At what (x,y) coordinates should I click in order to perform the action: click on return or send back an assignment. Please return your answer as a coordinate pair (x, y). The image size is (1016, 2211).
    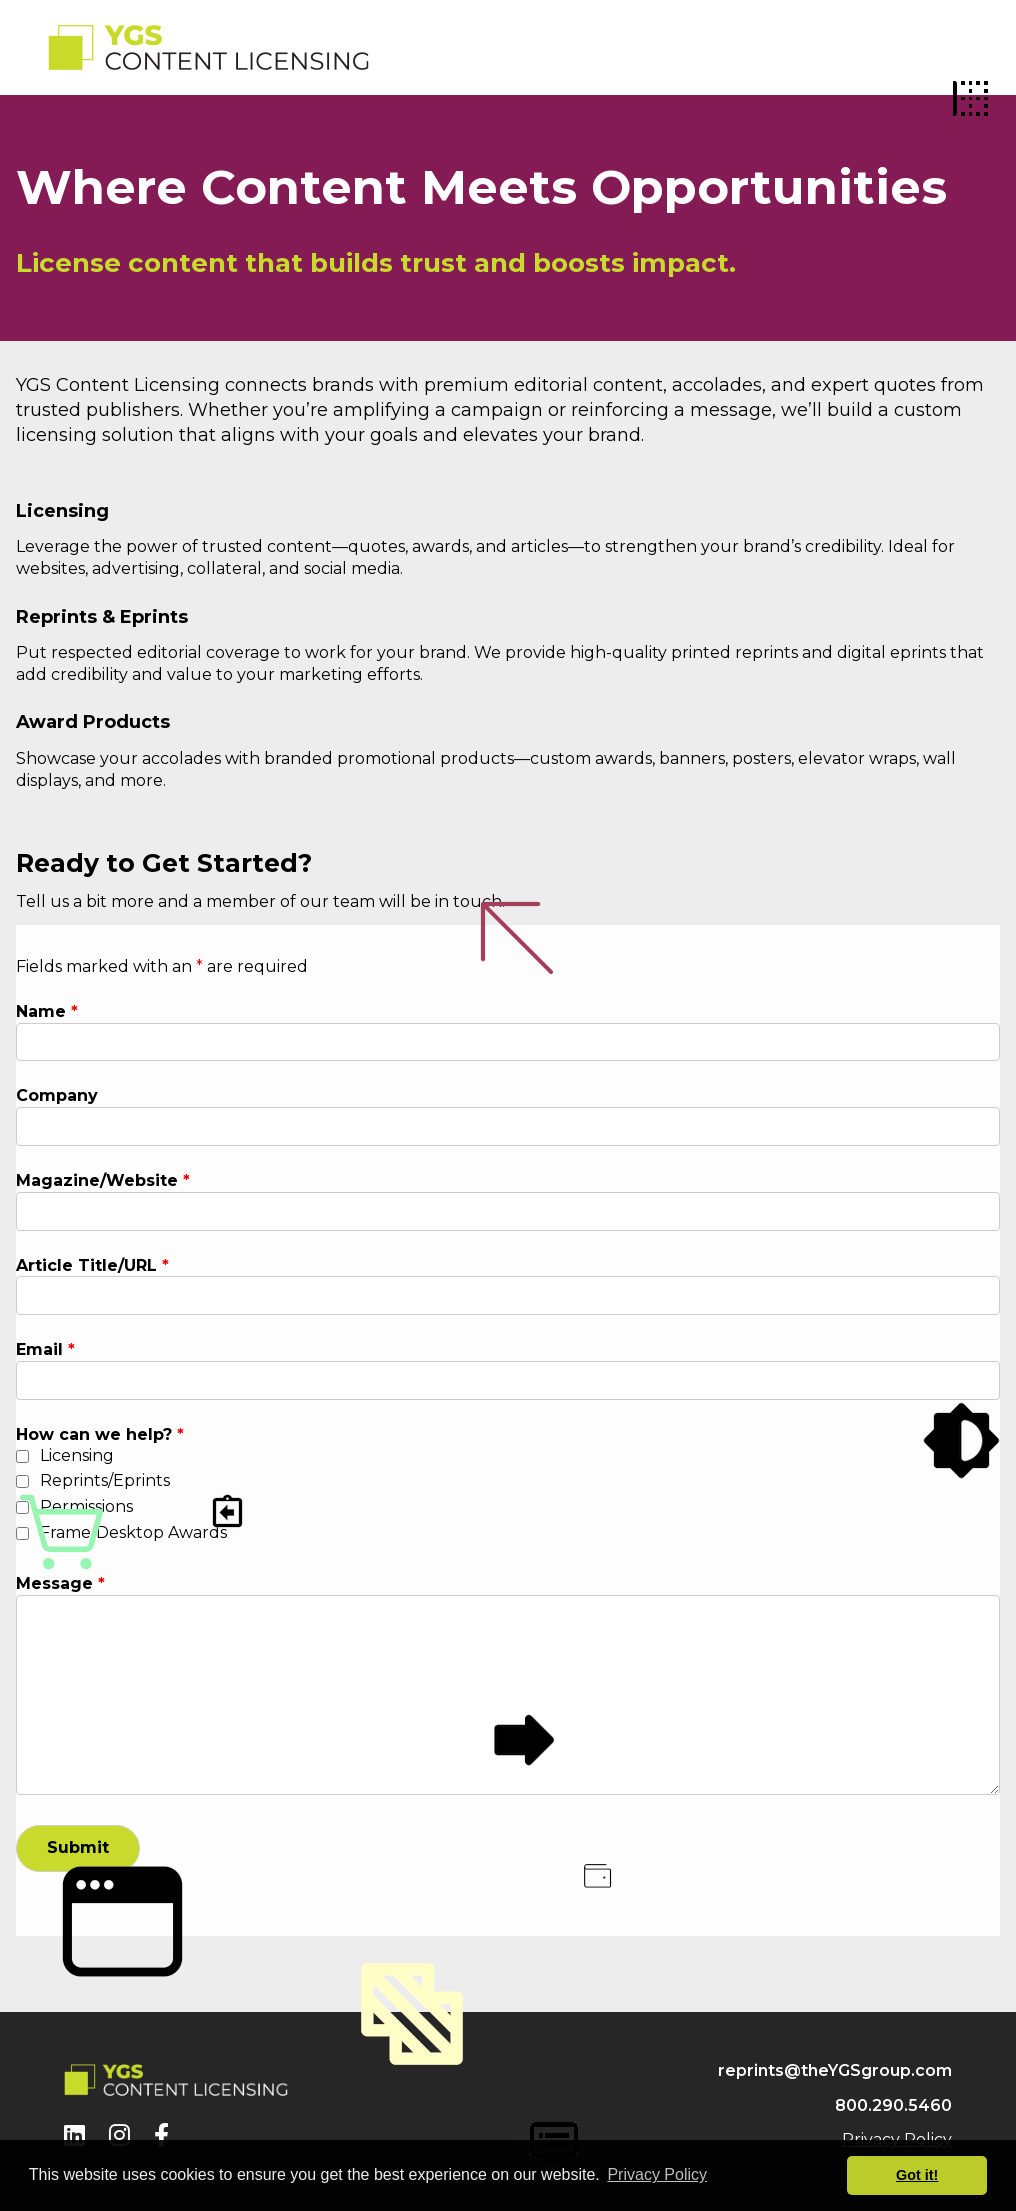
    Looking at the image, I should click on (227, 1512).